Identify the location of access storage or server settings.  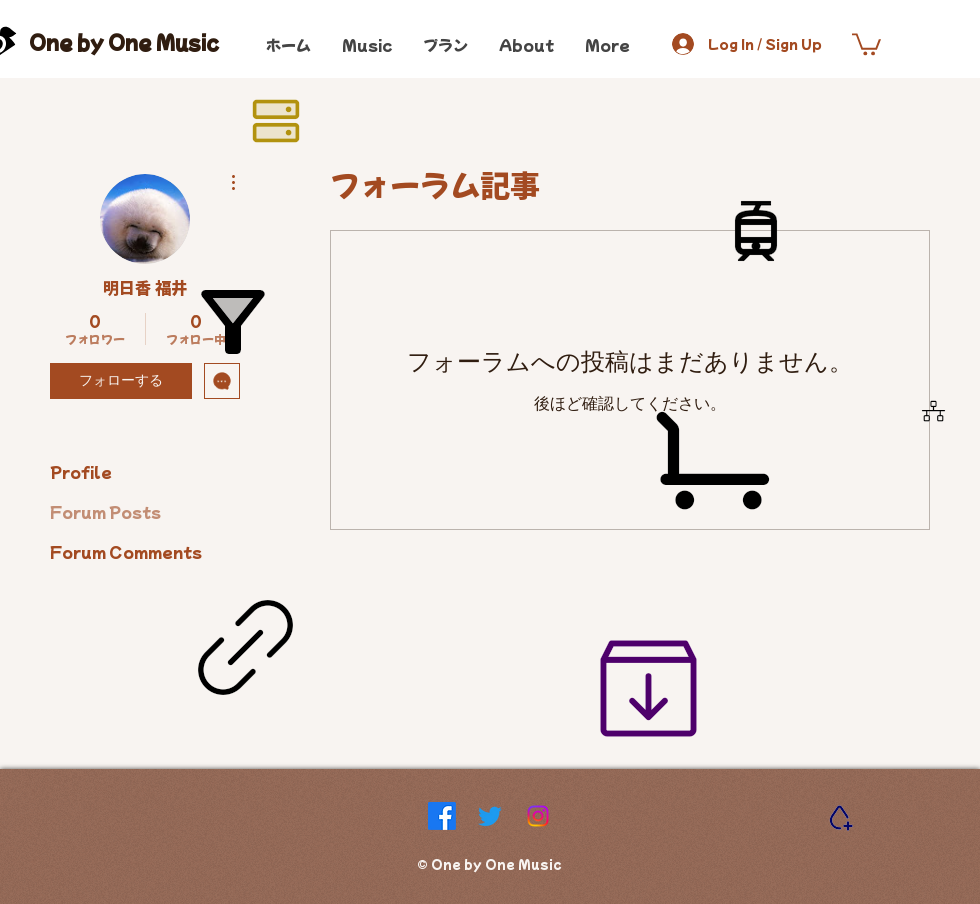
(276, 121).